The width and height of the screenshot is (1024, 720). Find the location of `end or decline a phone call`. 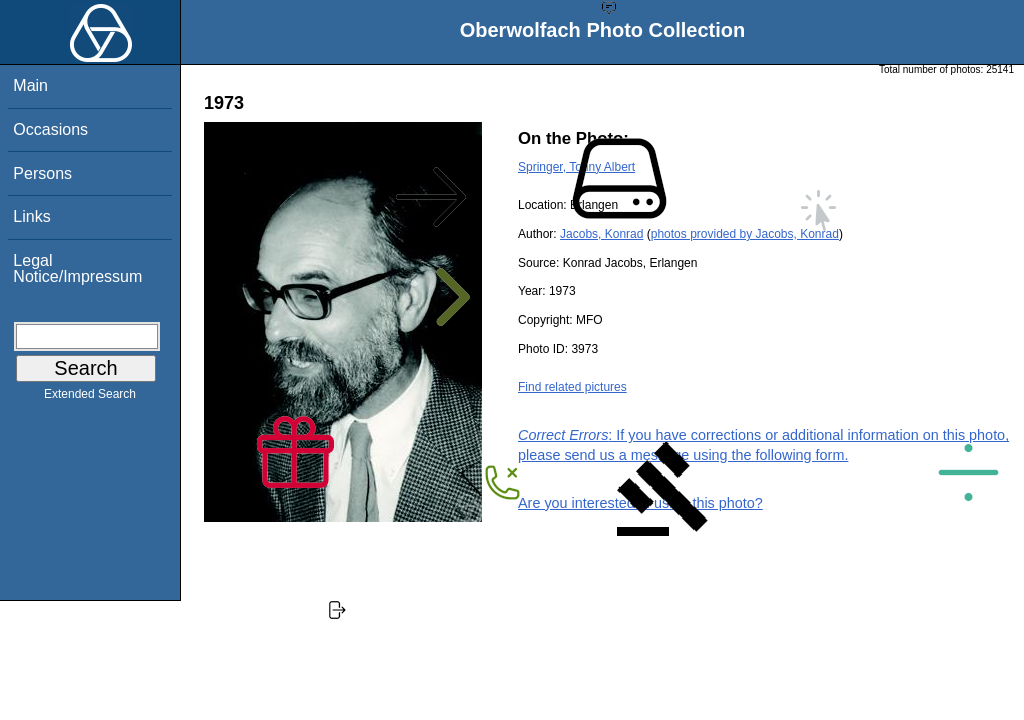

end or decline a phone call is located at coordinates (502, 482).